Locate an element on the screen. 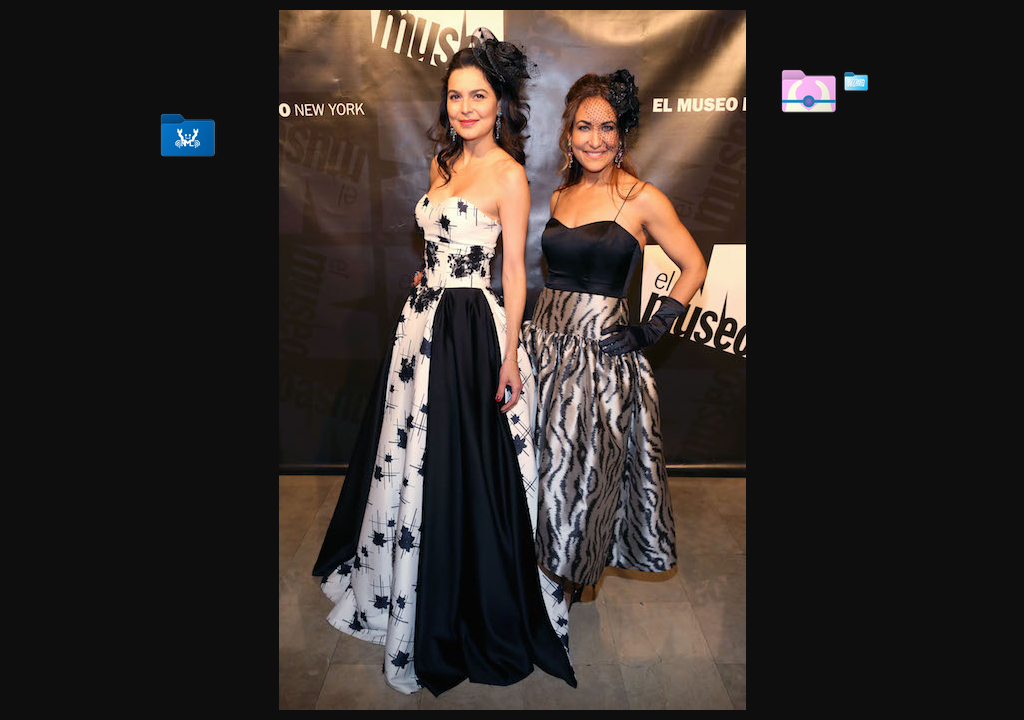 This screenshot has height=720, width=1024. folder containing Blizzard games or files is located at coordinates (856, 82).